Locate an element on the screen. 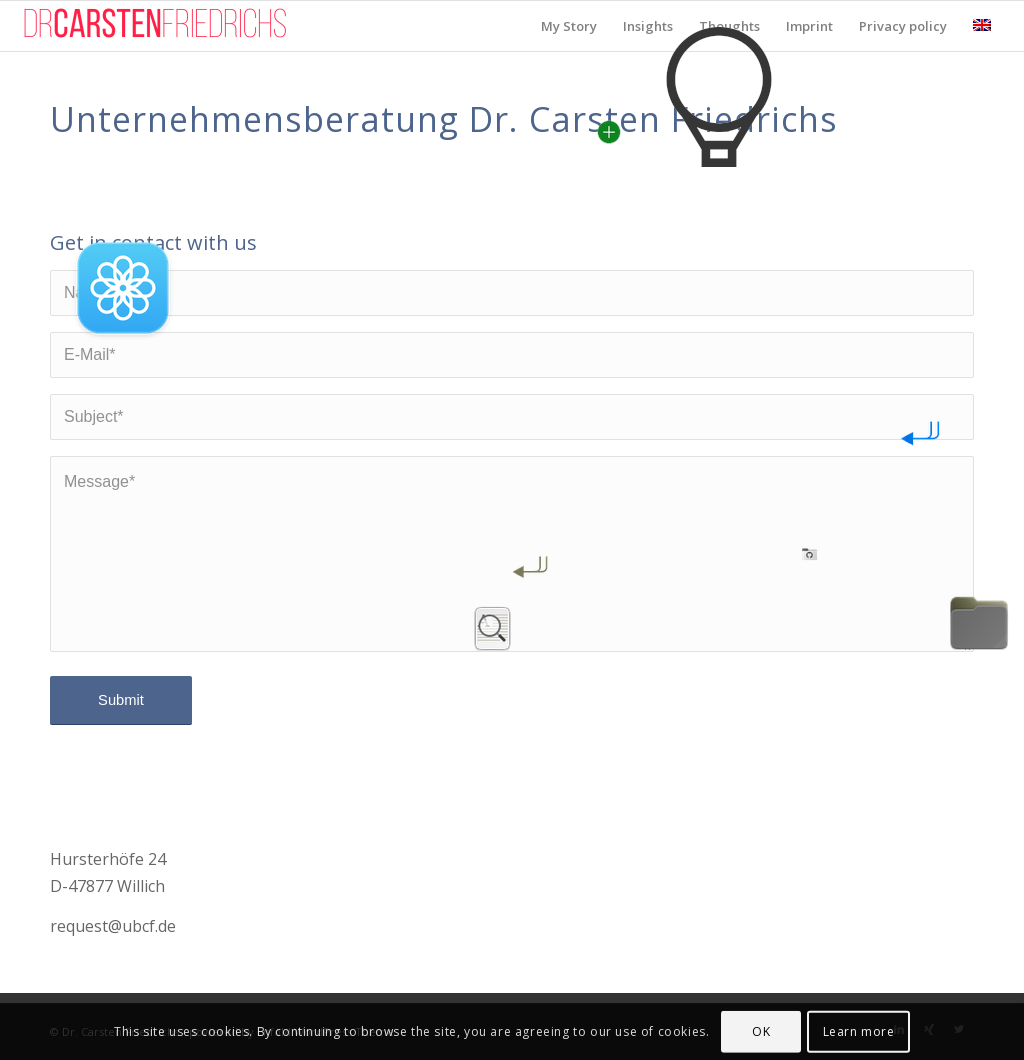 This screenshot has height=1060, width=1024. open folder to view files is located at coordinates (979, 623).